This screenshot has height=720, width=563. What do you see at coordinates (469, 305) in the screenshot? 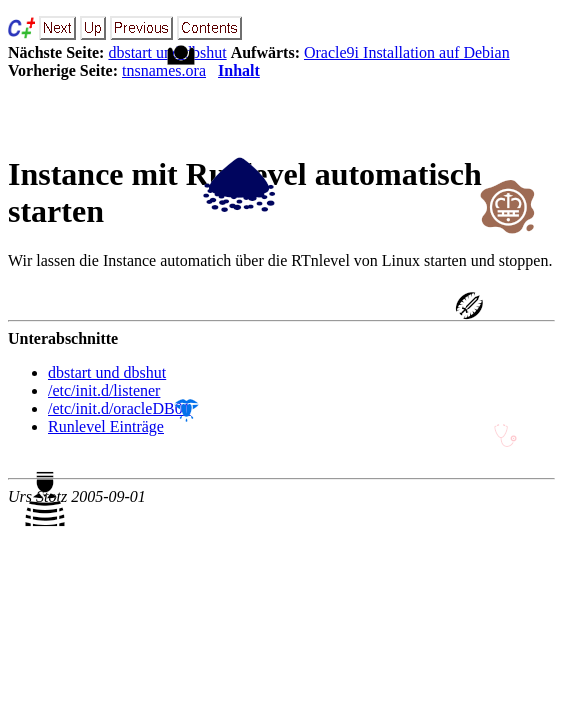
I see `attack or combat action button` at bounding box center [469, 305].